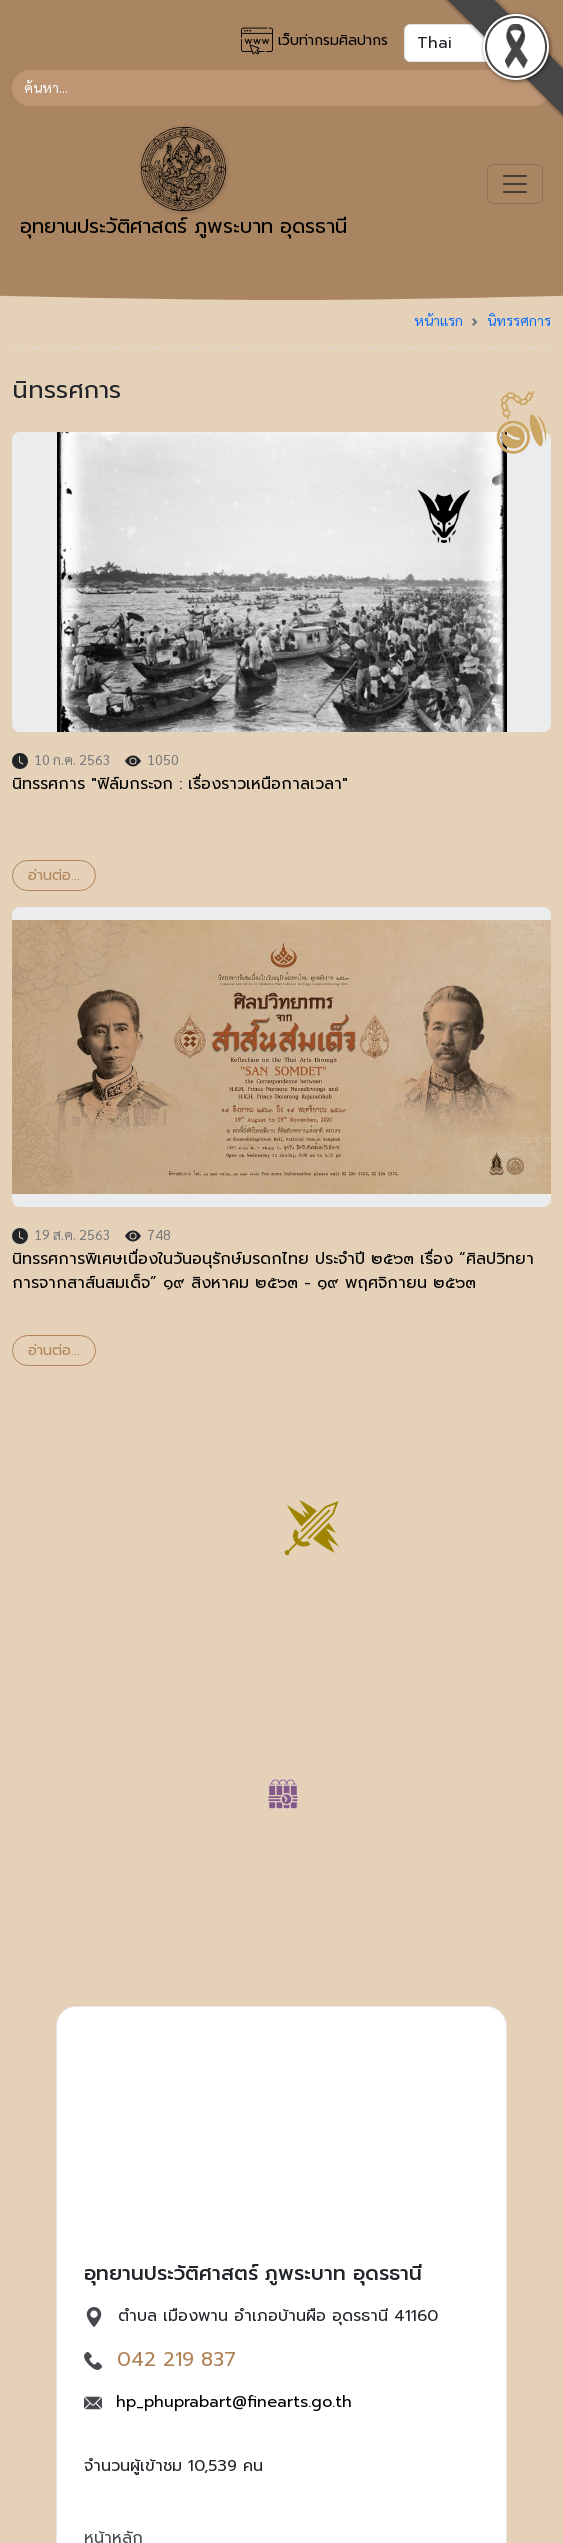 Image resolution: width=563 pixels, height=2543 pixels. I want to click on activate a timed explosive or bomb in-game, so click(283, 1794).